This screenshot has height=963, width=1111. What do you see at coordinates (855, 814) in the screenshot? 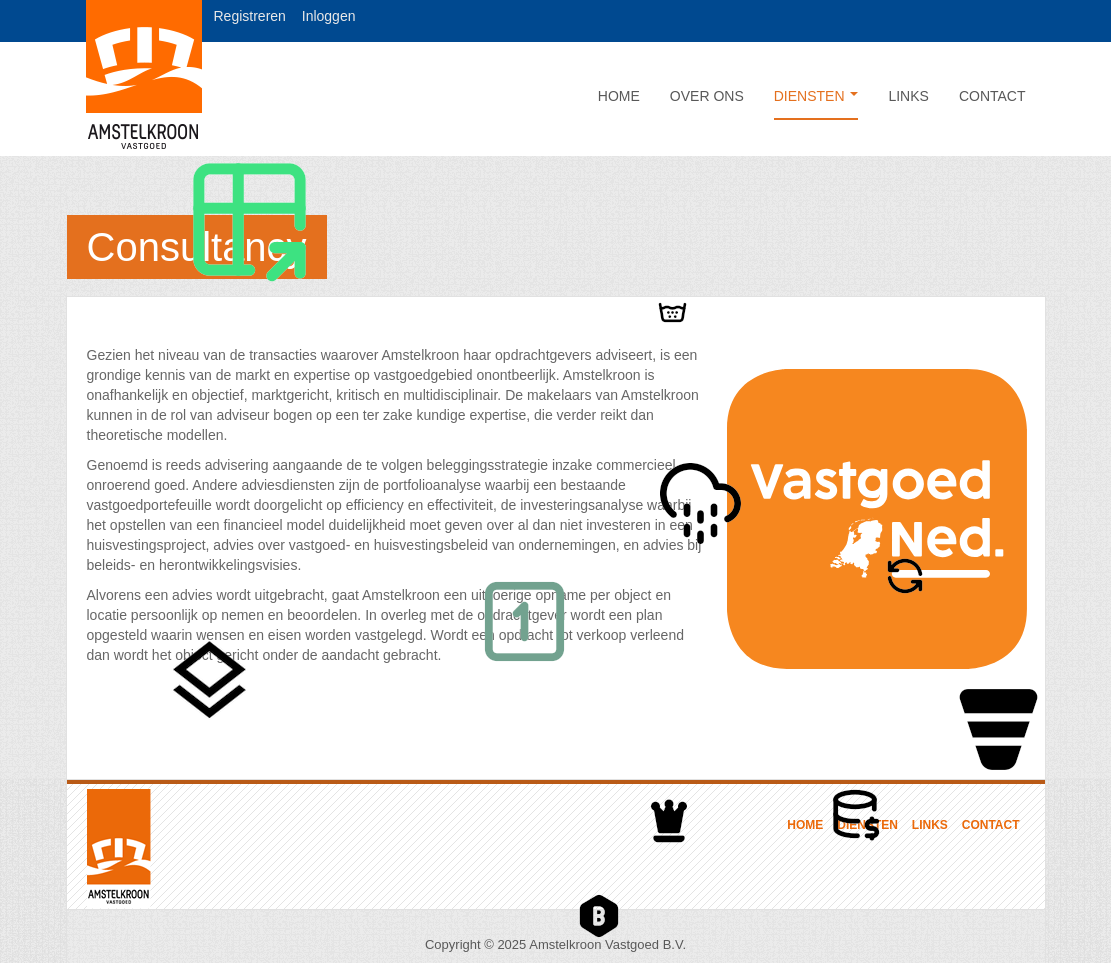
I see `view database pricing or costs` at bounding box center [855, 814].